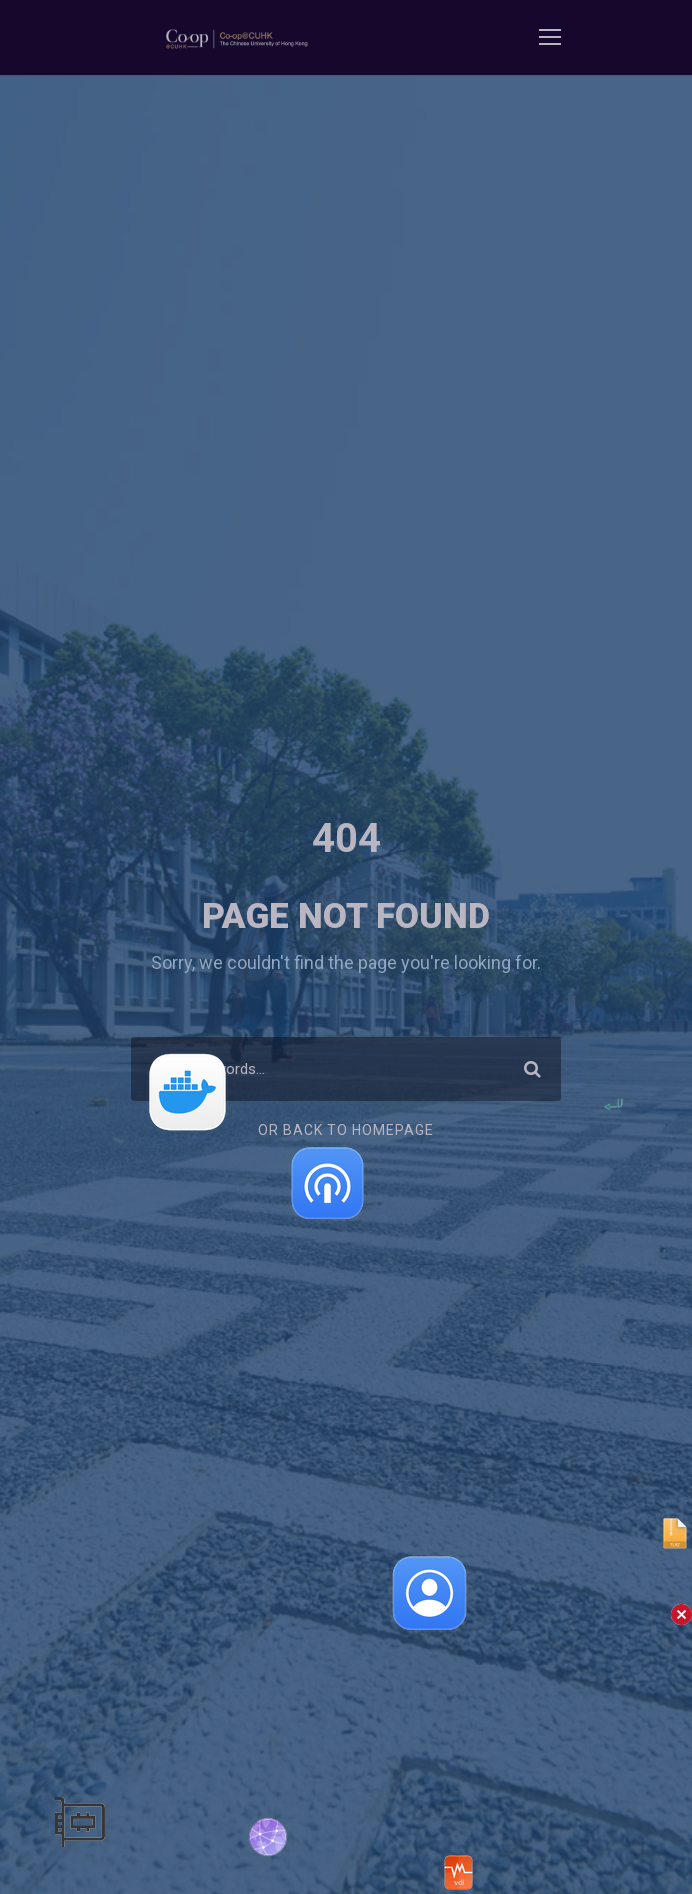  Describe the element at coordinates (458, 1872) in the screenshot. I see `virtualbox virtual disk image file` at that location.